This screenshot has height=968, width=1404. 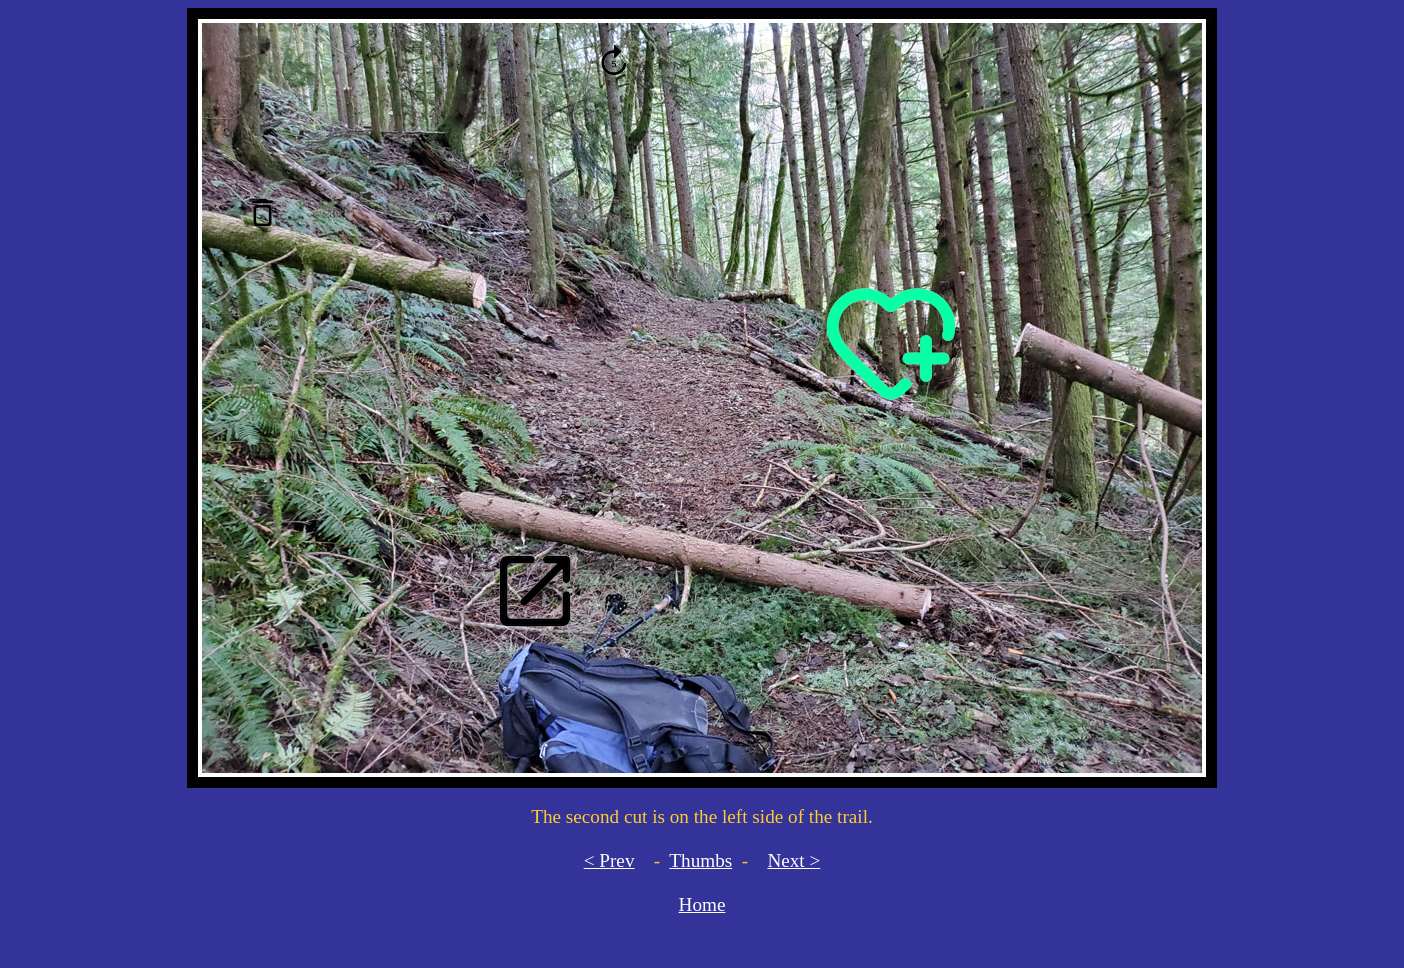 I want to click on delete an item, so click(x=262, y=212).